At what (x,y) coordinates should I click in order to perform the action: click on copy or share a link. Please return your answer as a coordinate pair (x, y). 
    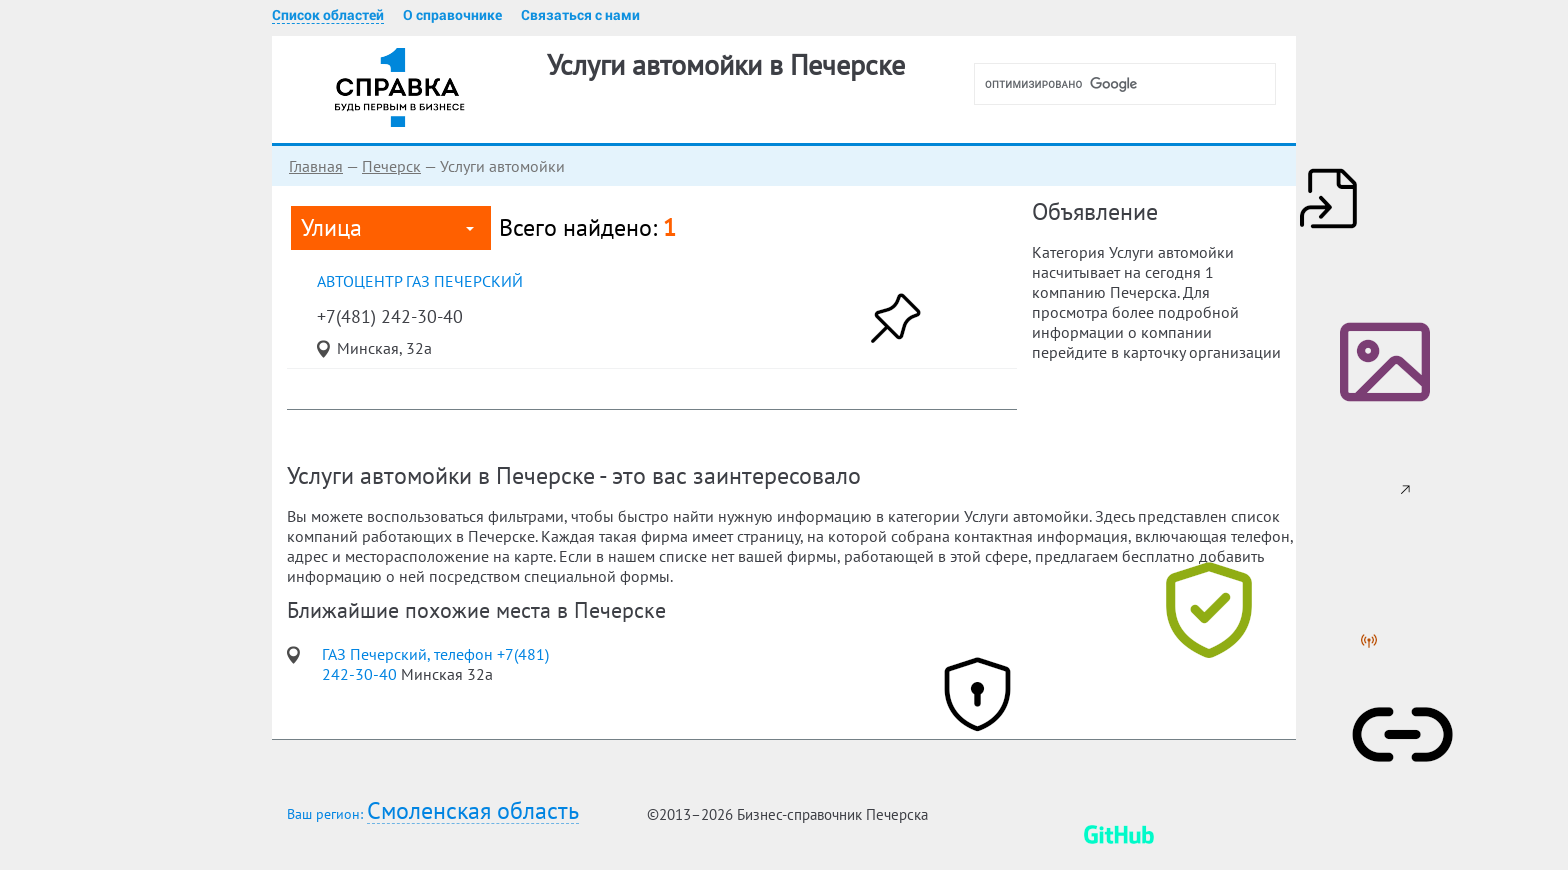
    Looking at the image, I should click on (1402, 734).